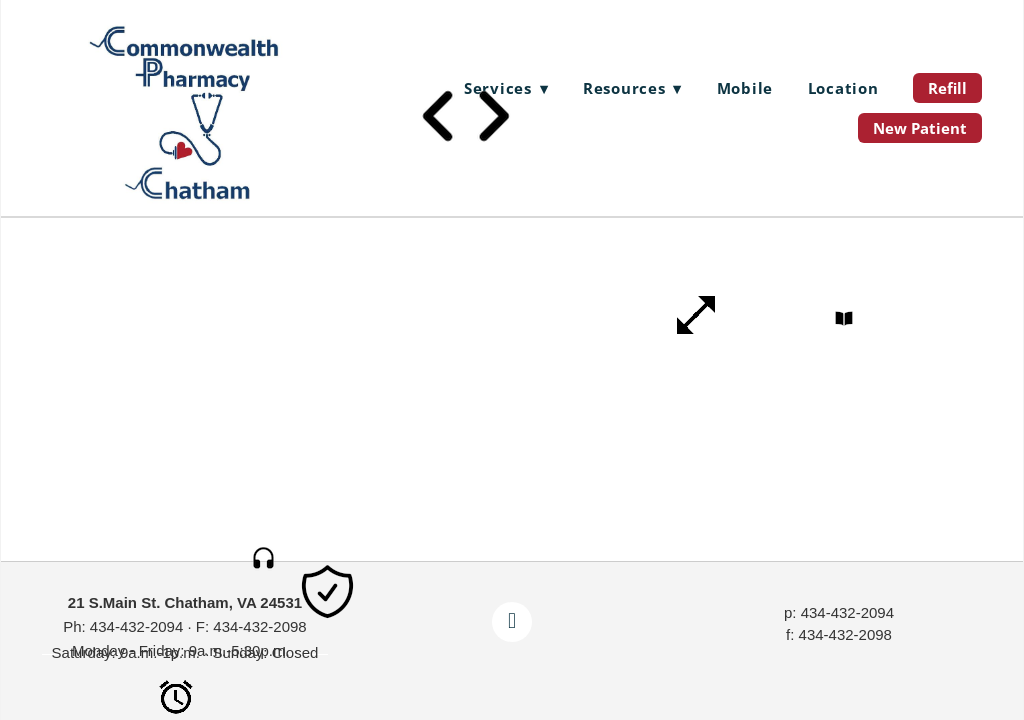 This screenshot has height=720, width=1024. What do you see at coordinates (263, 559) in the screenshot?
I see `access audio or voice support` at bounding box center [263, 559].